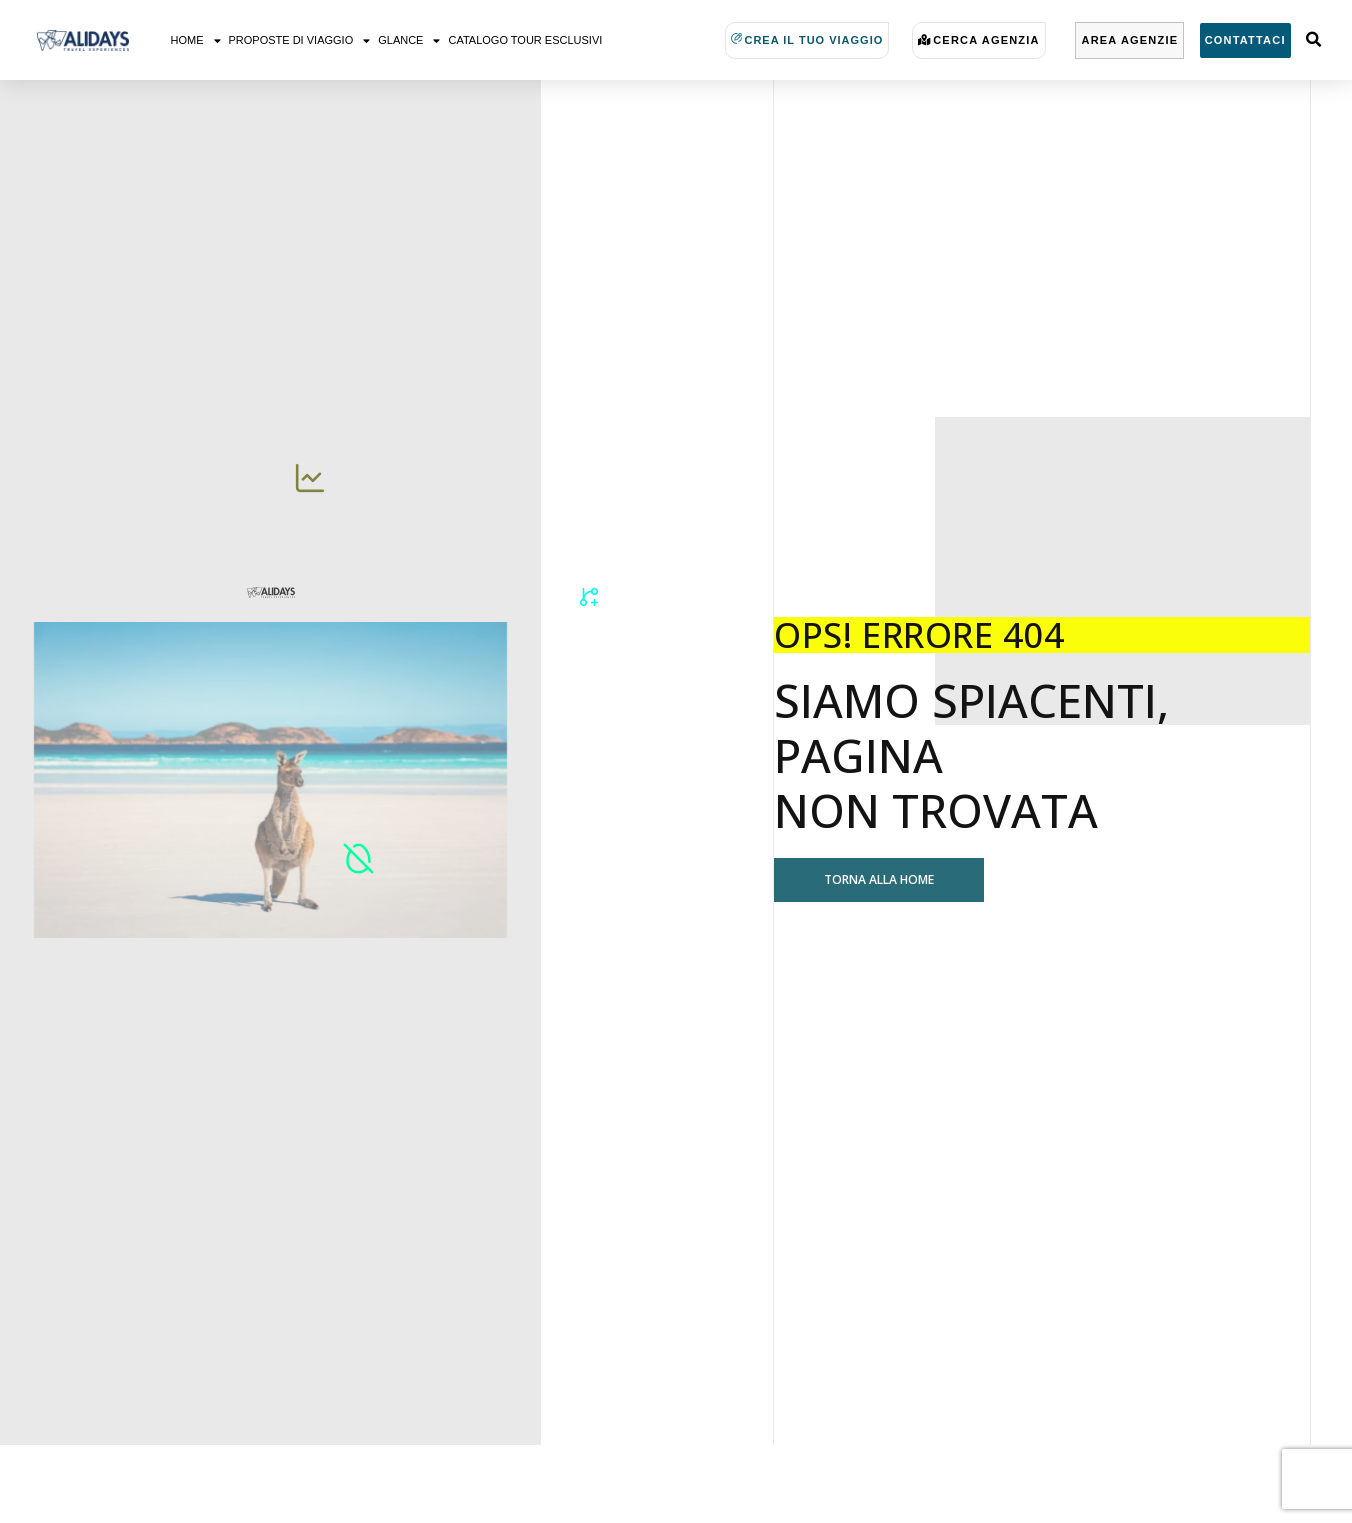 The image size is (1352, 1523). Describe the element at coordinates (358, 858) in the screenshot. I see `indicates egg-free or no eggs` at that location.